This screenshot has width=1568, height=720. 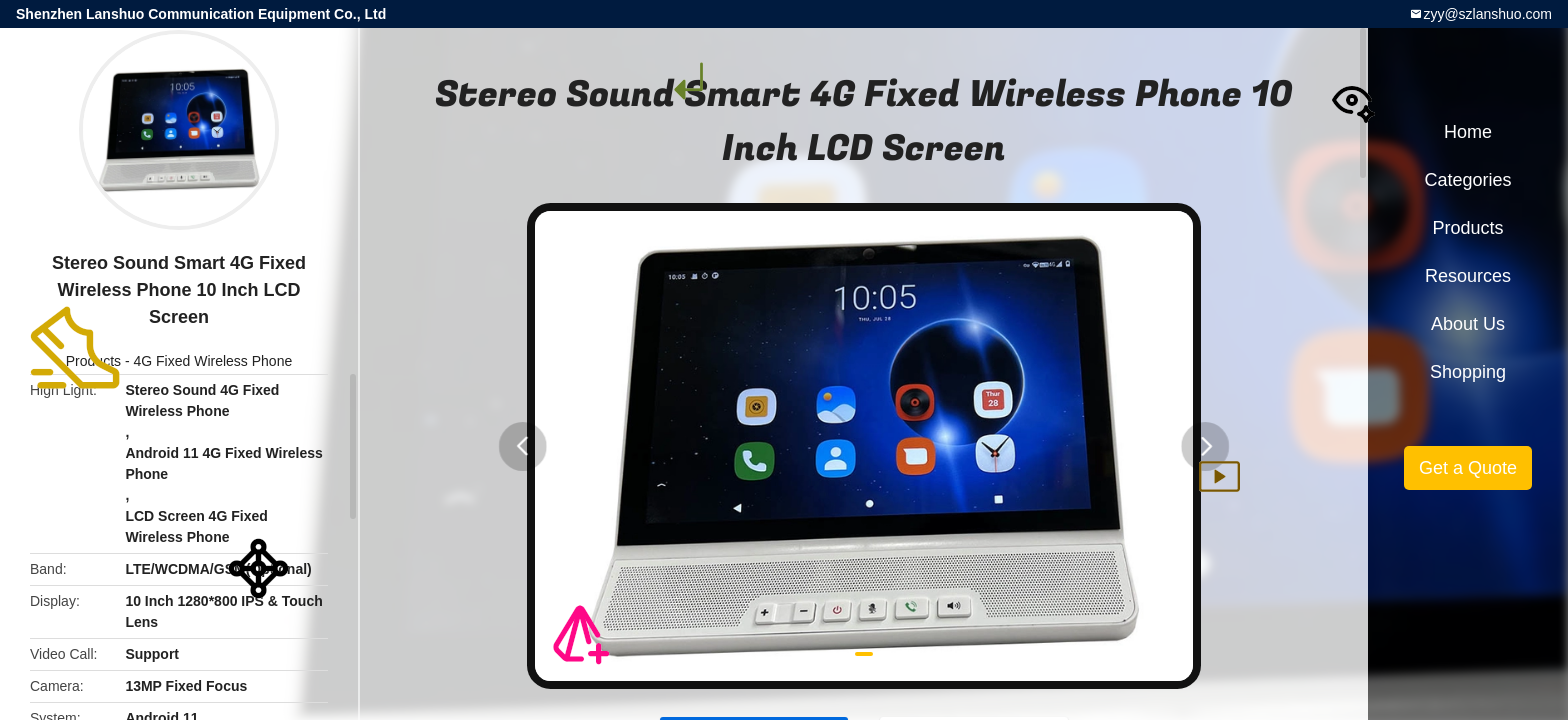 What do you see at coordinates (1219, 476) in the screenshot?
I see `play a video` at bounding box center [1219, 476].